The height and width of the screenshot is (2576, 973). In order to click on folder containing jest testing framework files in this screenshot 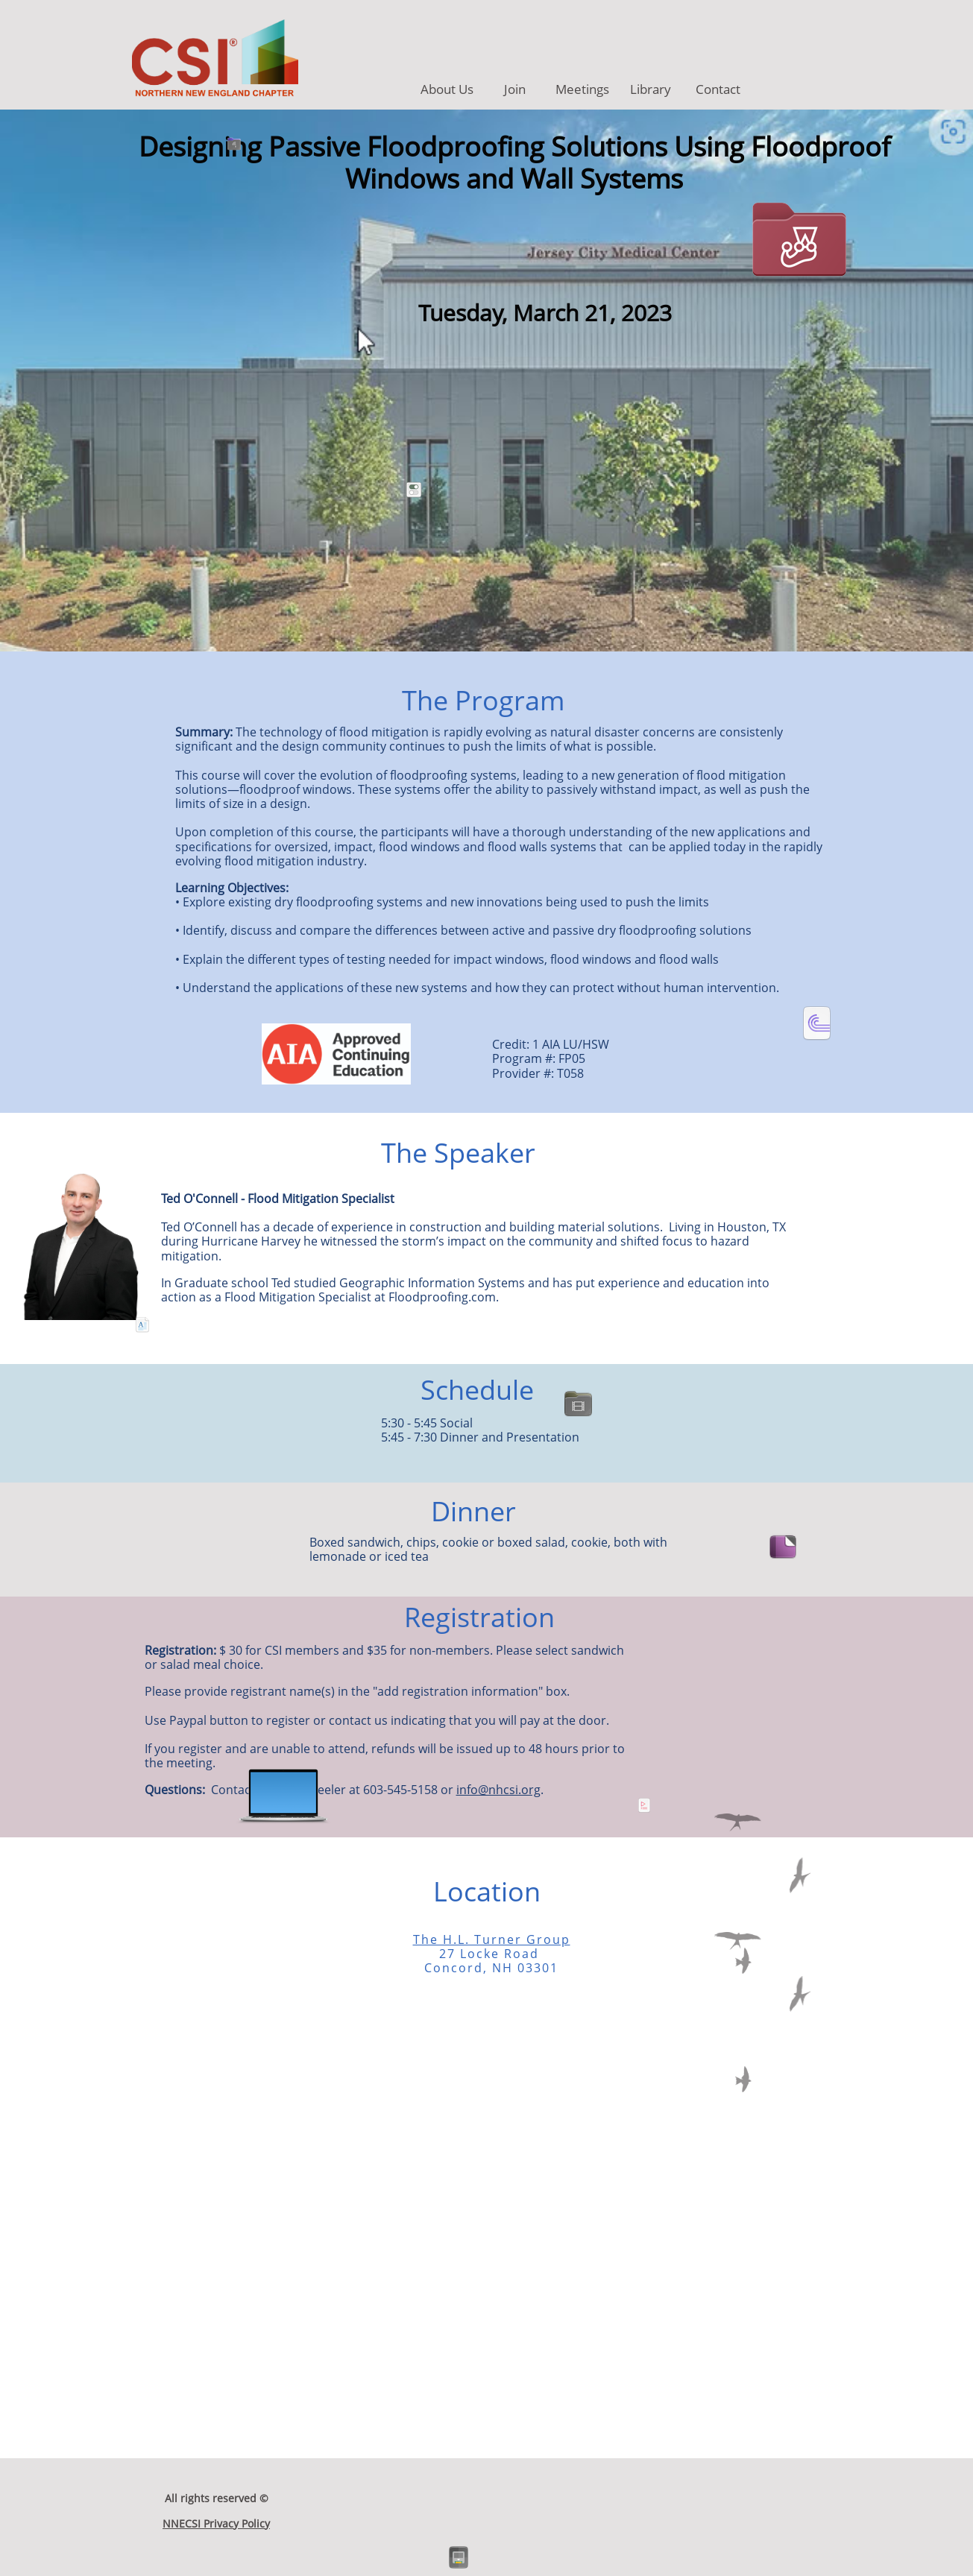, I will do `click(799, 242)`.